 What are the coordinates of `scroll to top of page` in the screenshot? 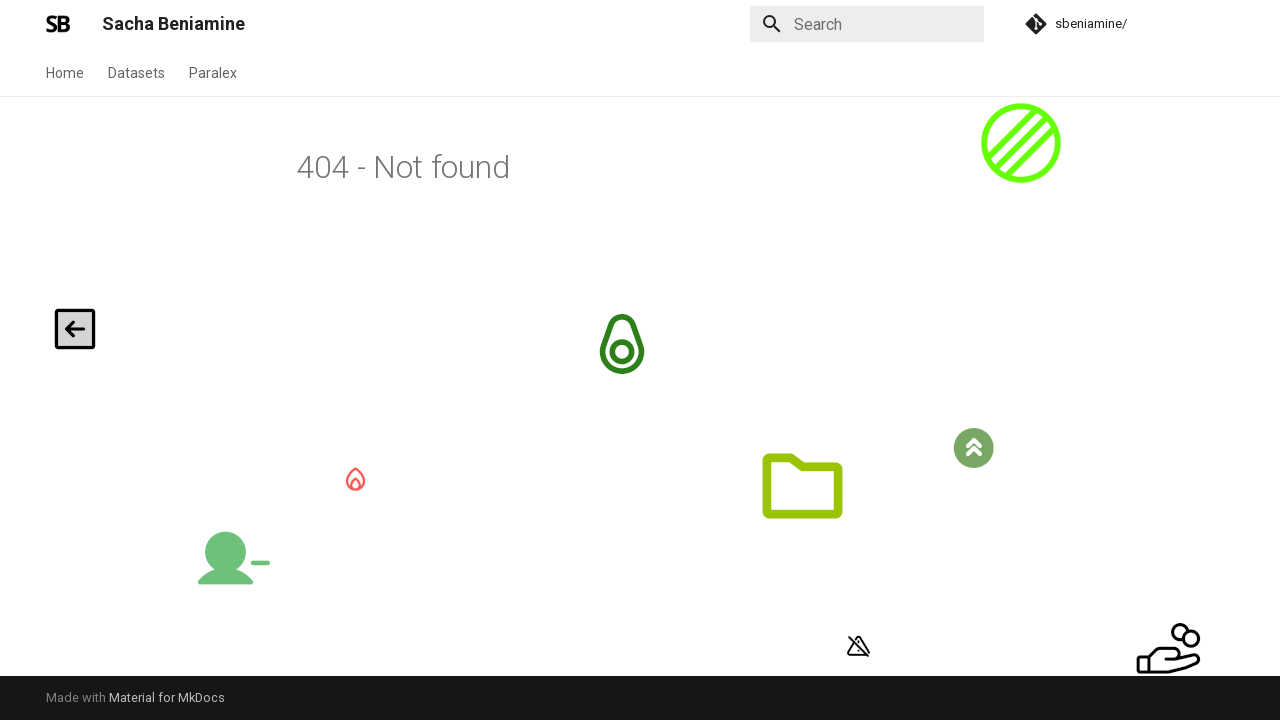 It's located at (974, 448).